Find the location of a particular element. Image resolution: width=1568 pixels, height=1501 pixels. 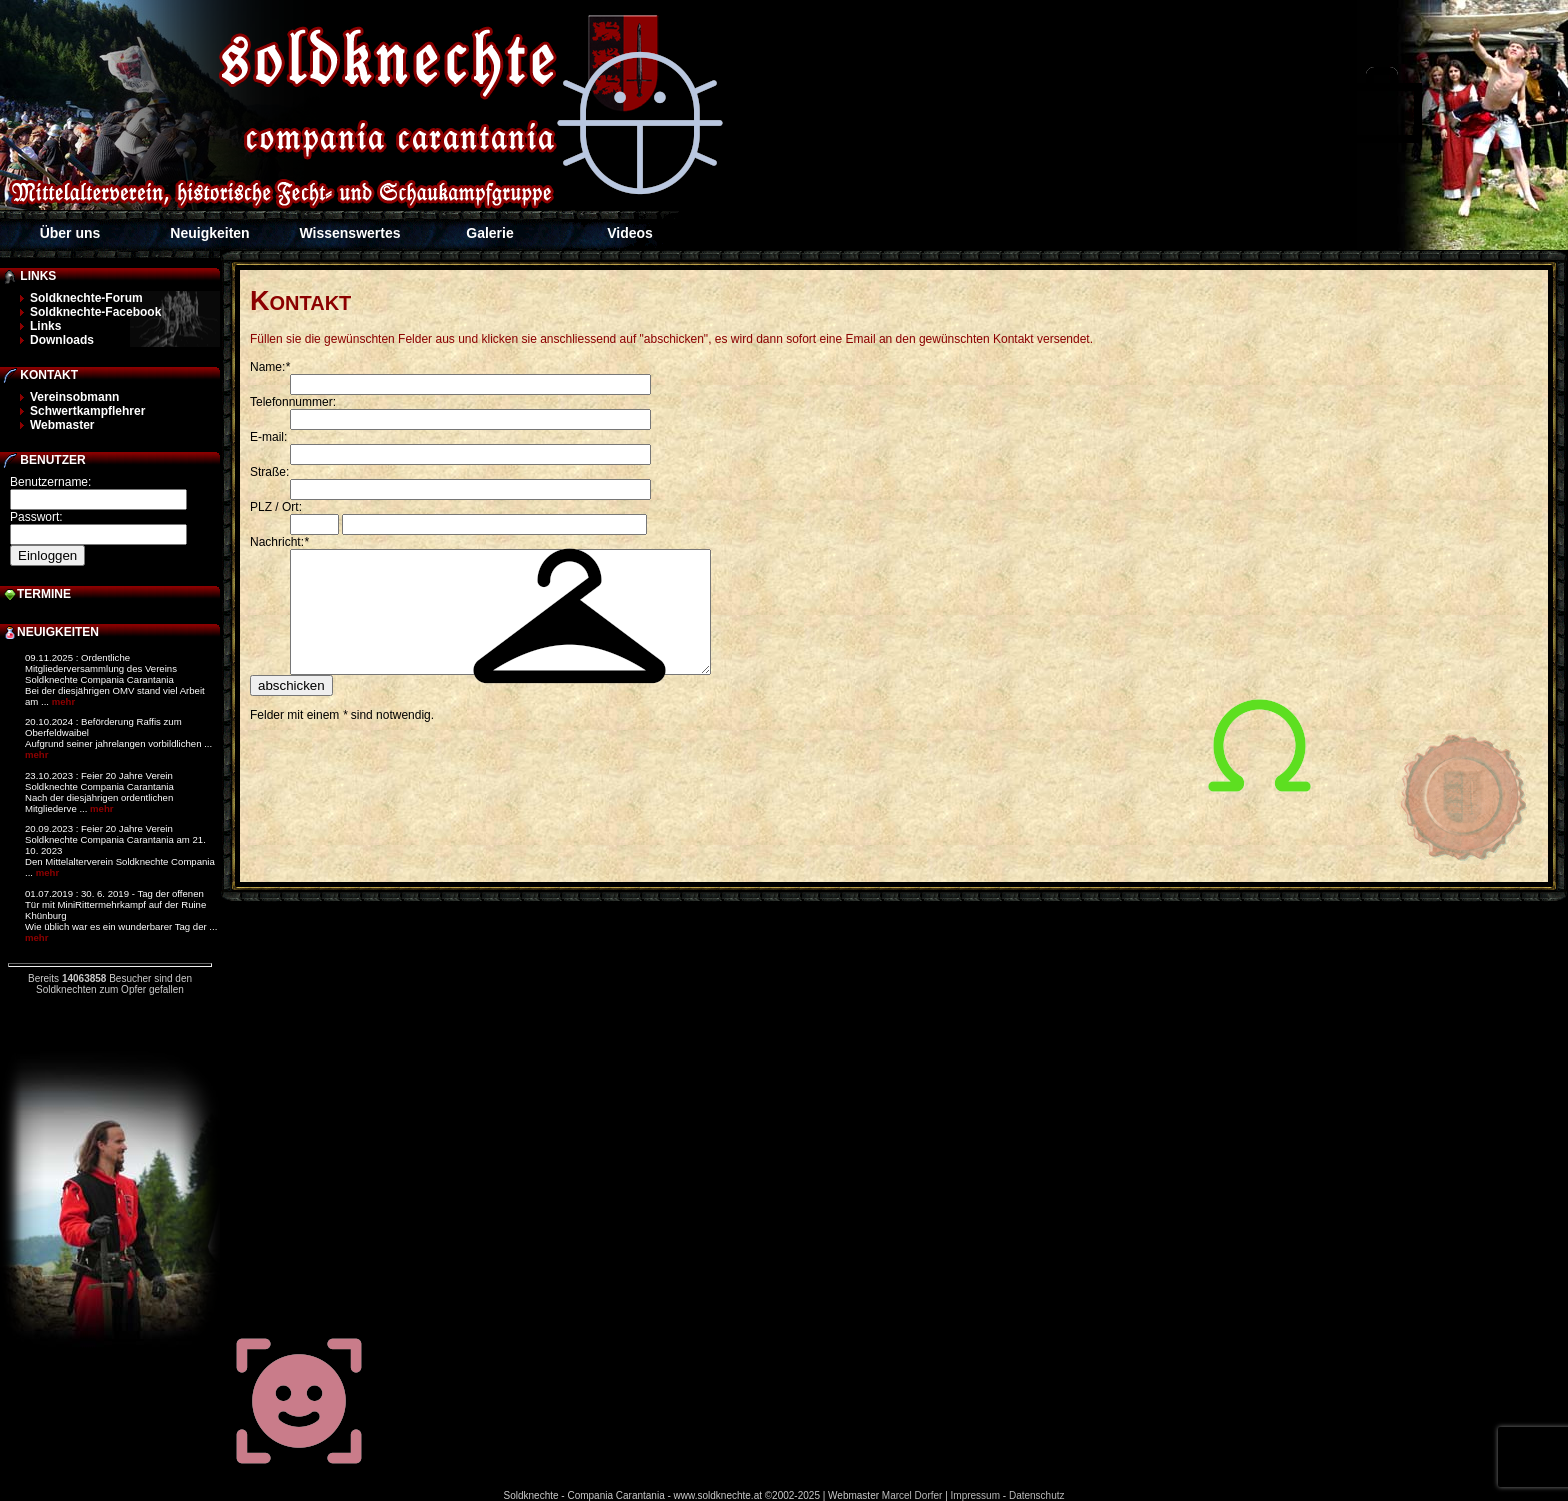

scan face to unlock or authenticate is located at coordinates (299, 1401).